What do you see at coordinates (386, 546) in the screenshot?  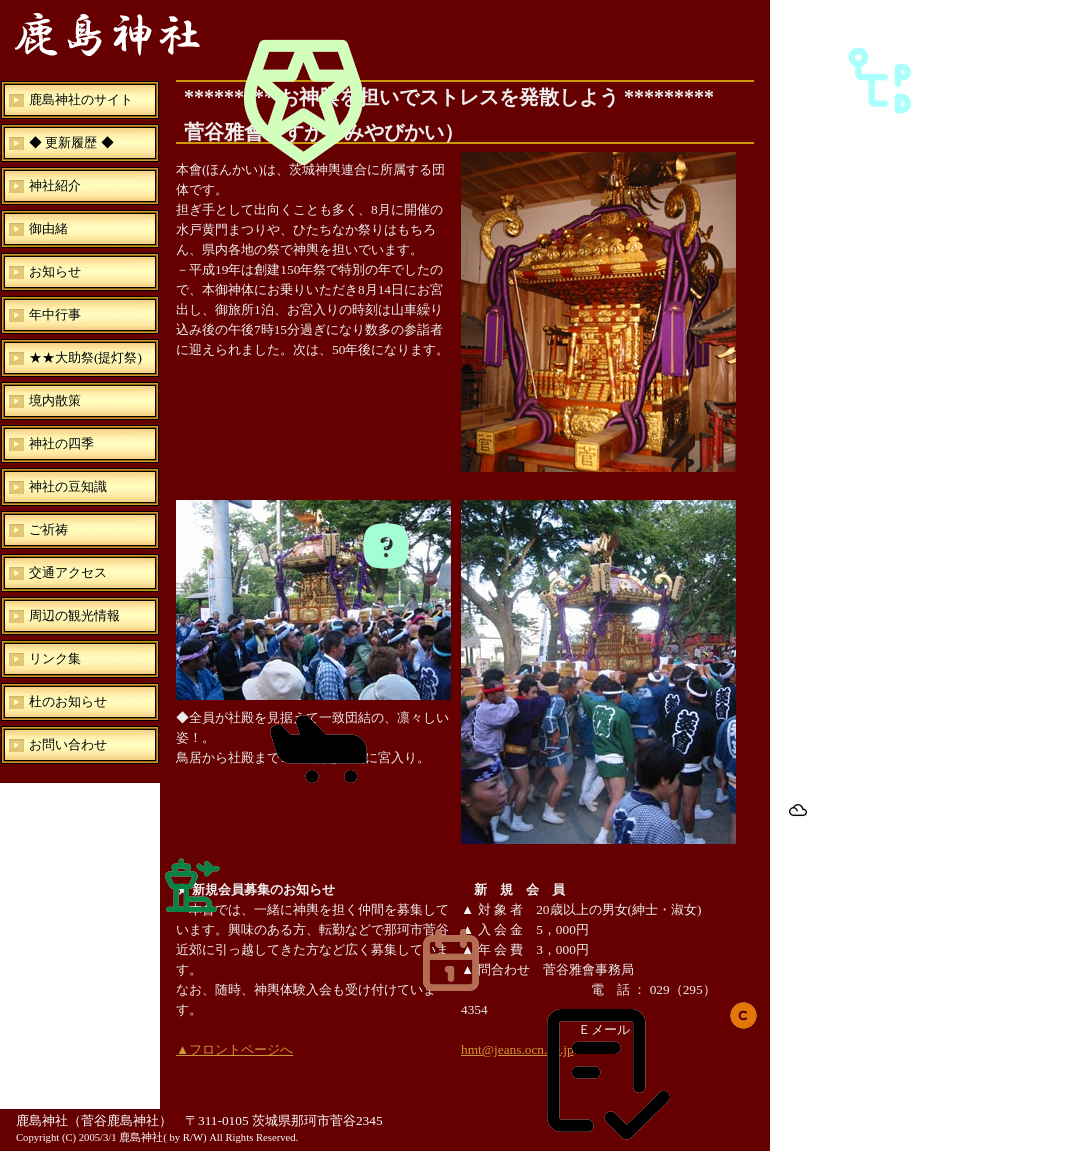 I see `access help or support` at bounding box center [386, 546].